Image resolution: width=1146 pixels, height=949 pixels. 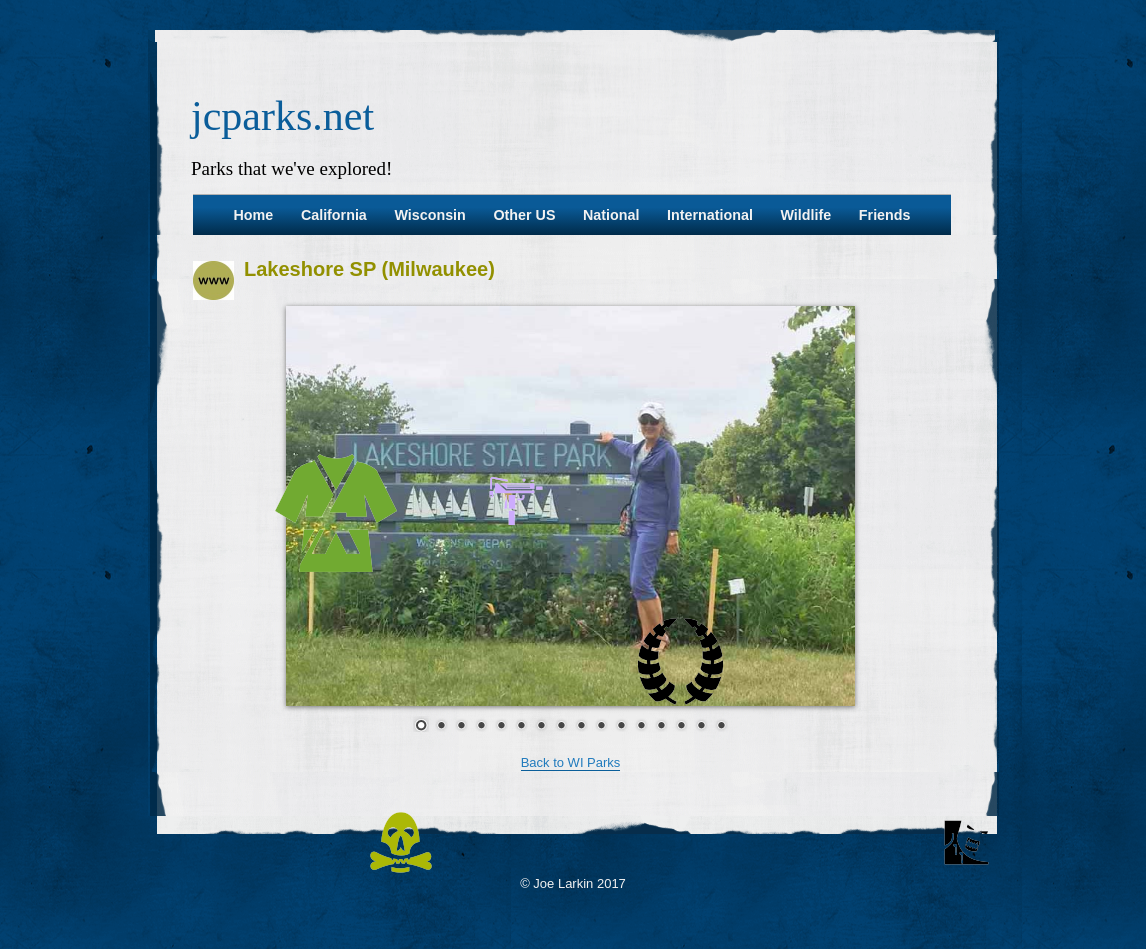 What do you see at coordinates (516, 501) in the screenshot?
I see `select submachine gun weapon in game` at bounding box center [516, 501].